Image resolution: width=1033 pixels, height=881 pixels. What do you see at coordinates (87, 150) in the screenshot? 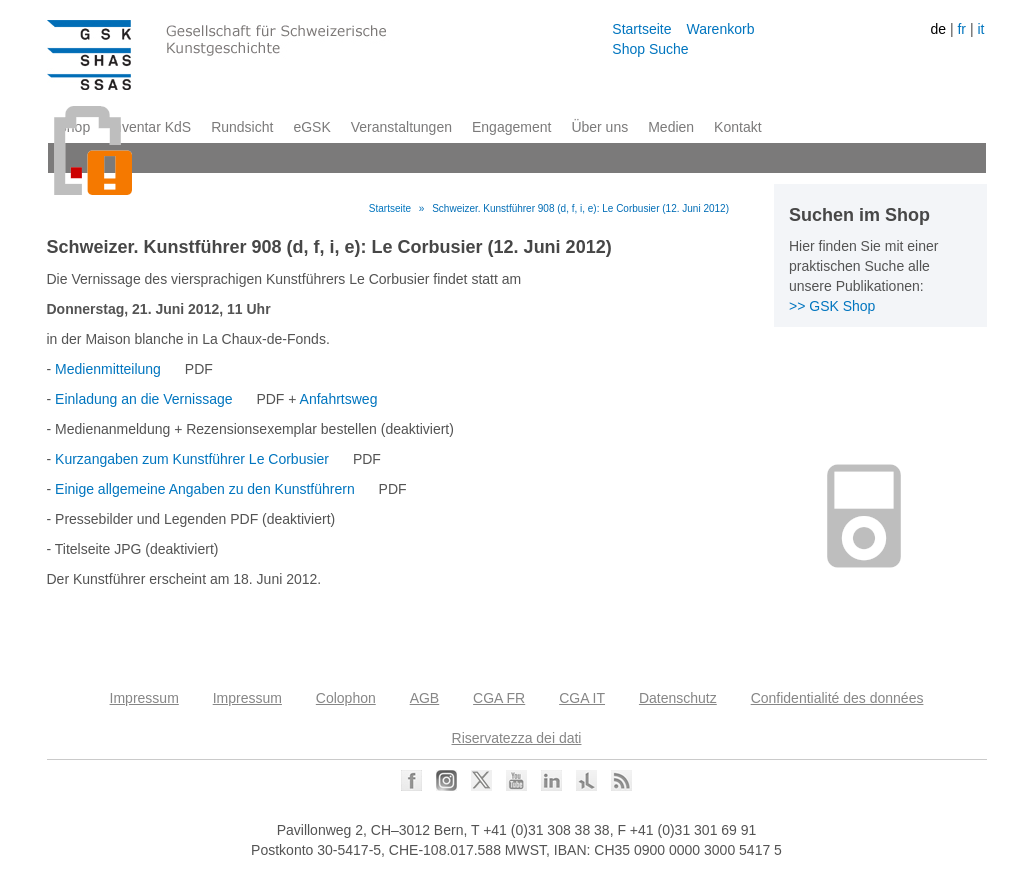
I see `indicates low battery warning` at bounding box center [87, 150].